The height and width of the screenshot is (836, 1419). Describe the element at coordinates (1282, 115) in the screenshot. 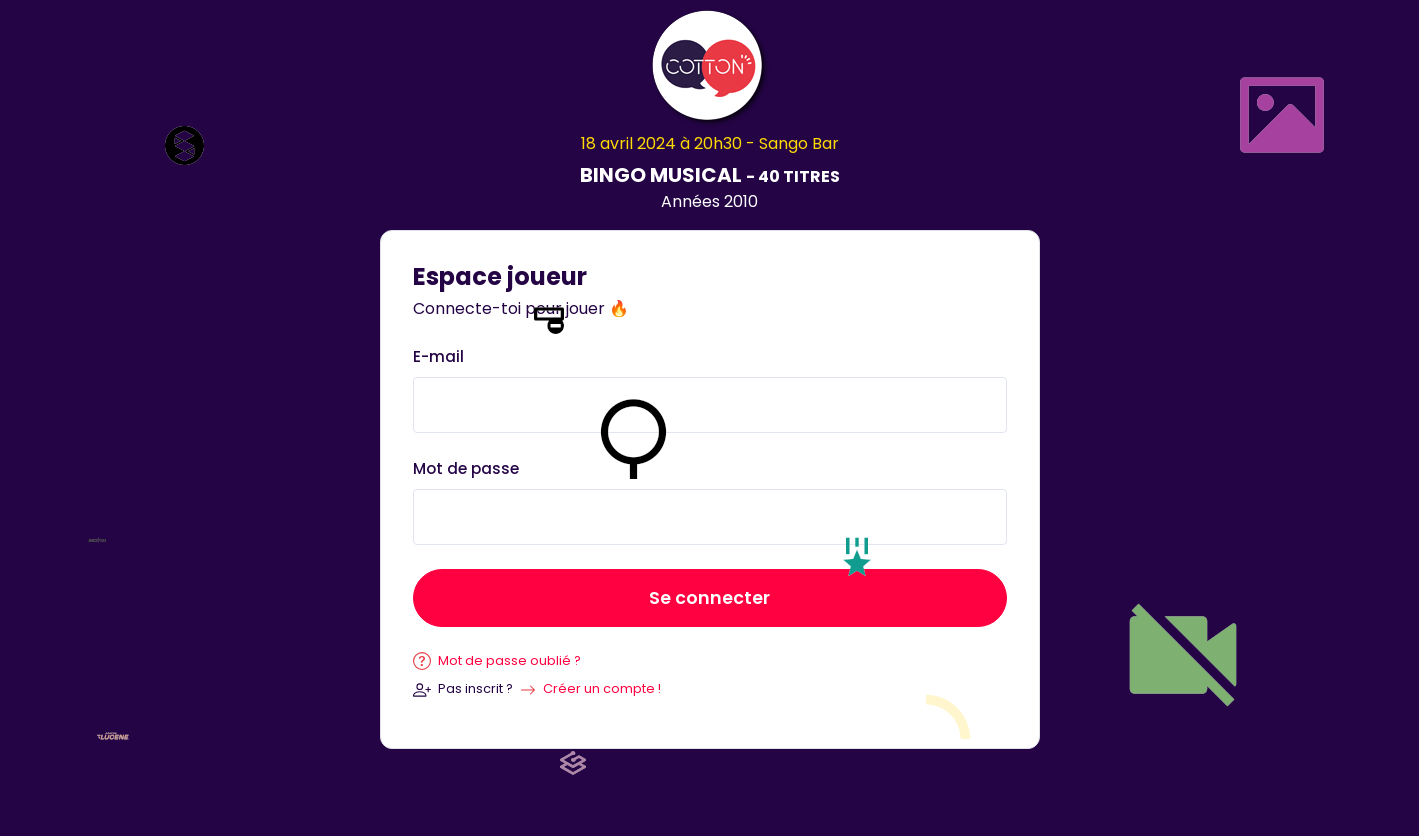

I see `view image or photo` at that location.